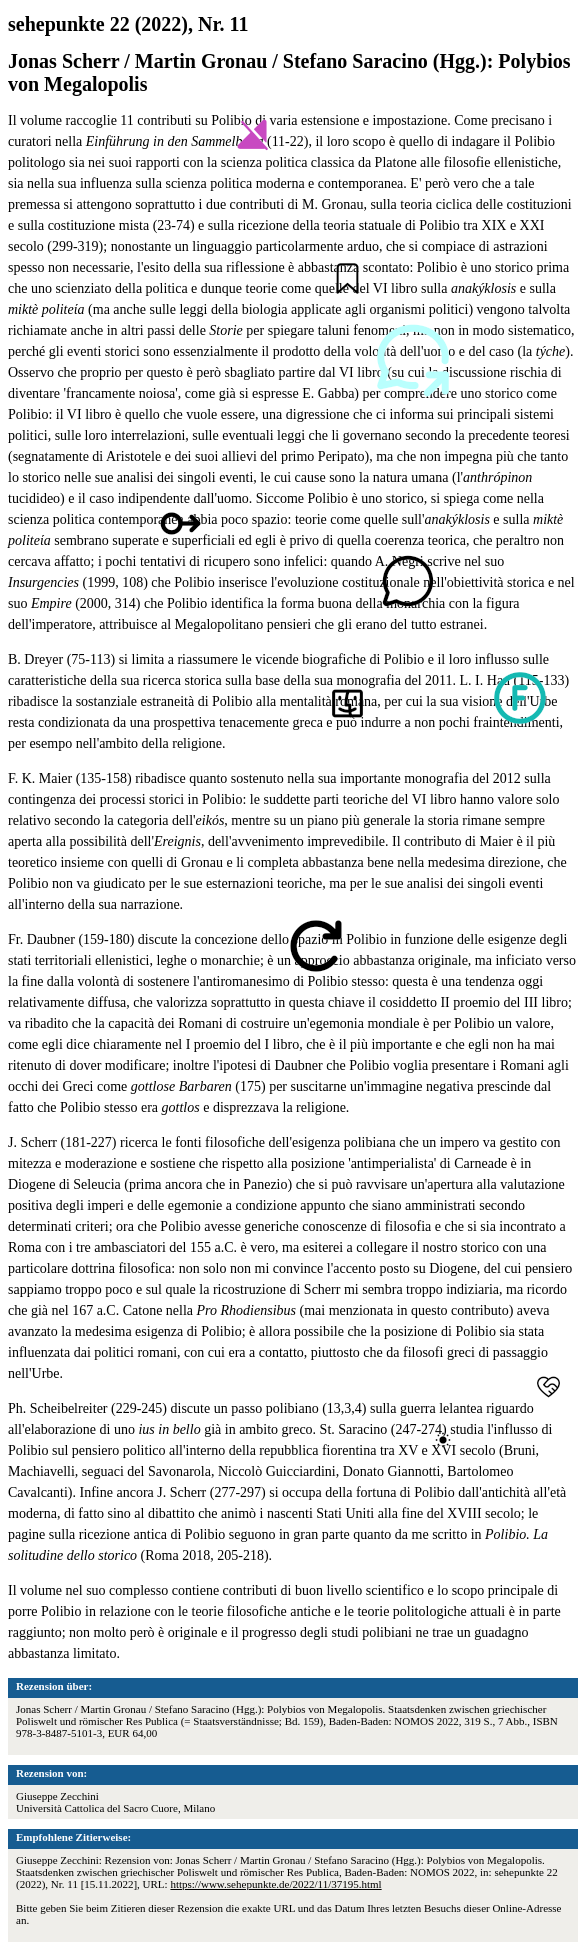 This screenshot has height=1952, width=586. I want to click on redo the last undone action, so click(316, 946).